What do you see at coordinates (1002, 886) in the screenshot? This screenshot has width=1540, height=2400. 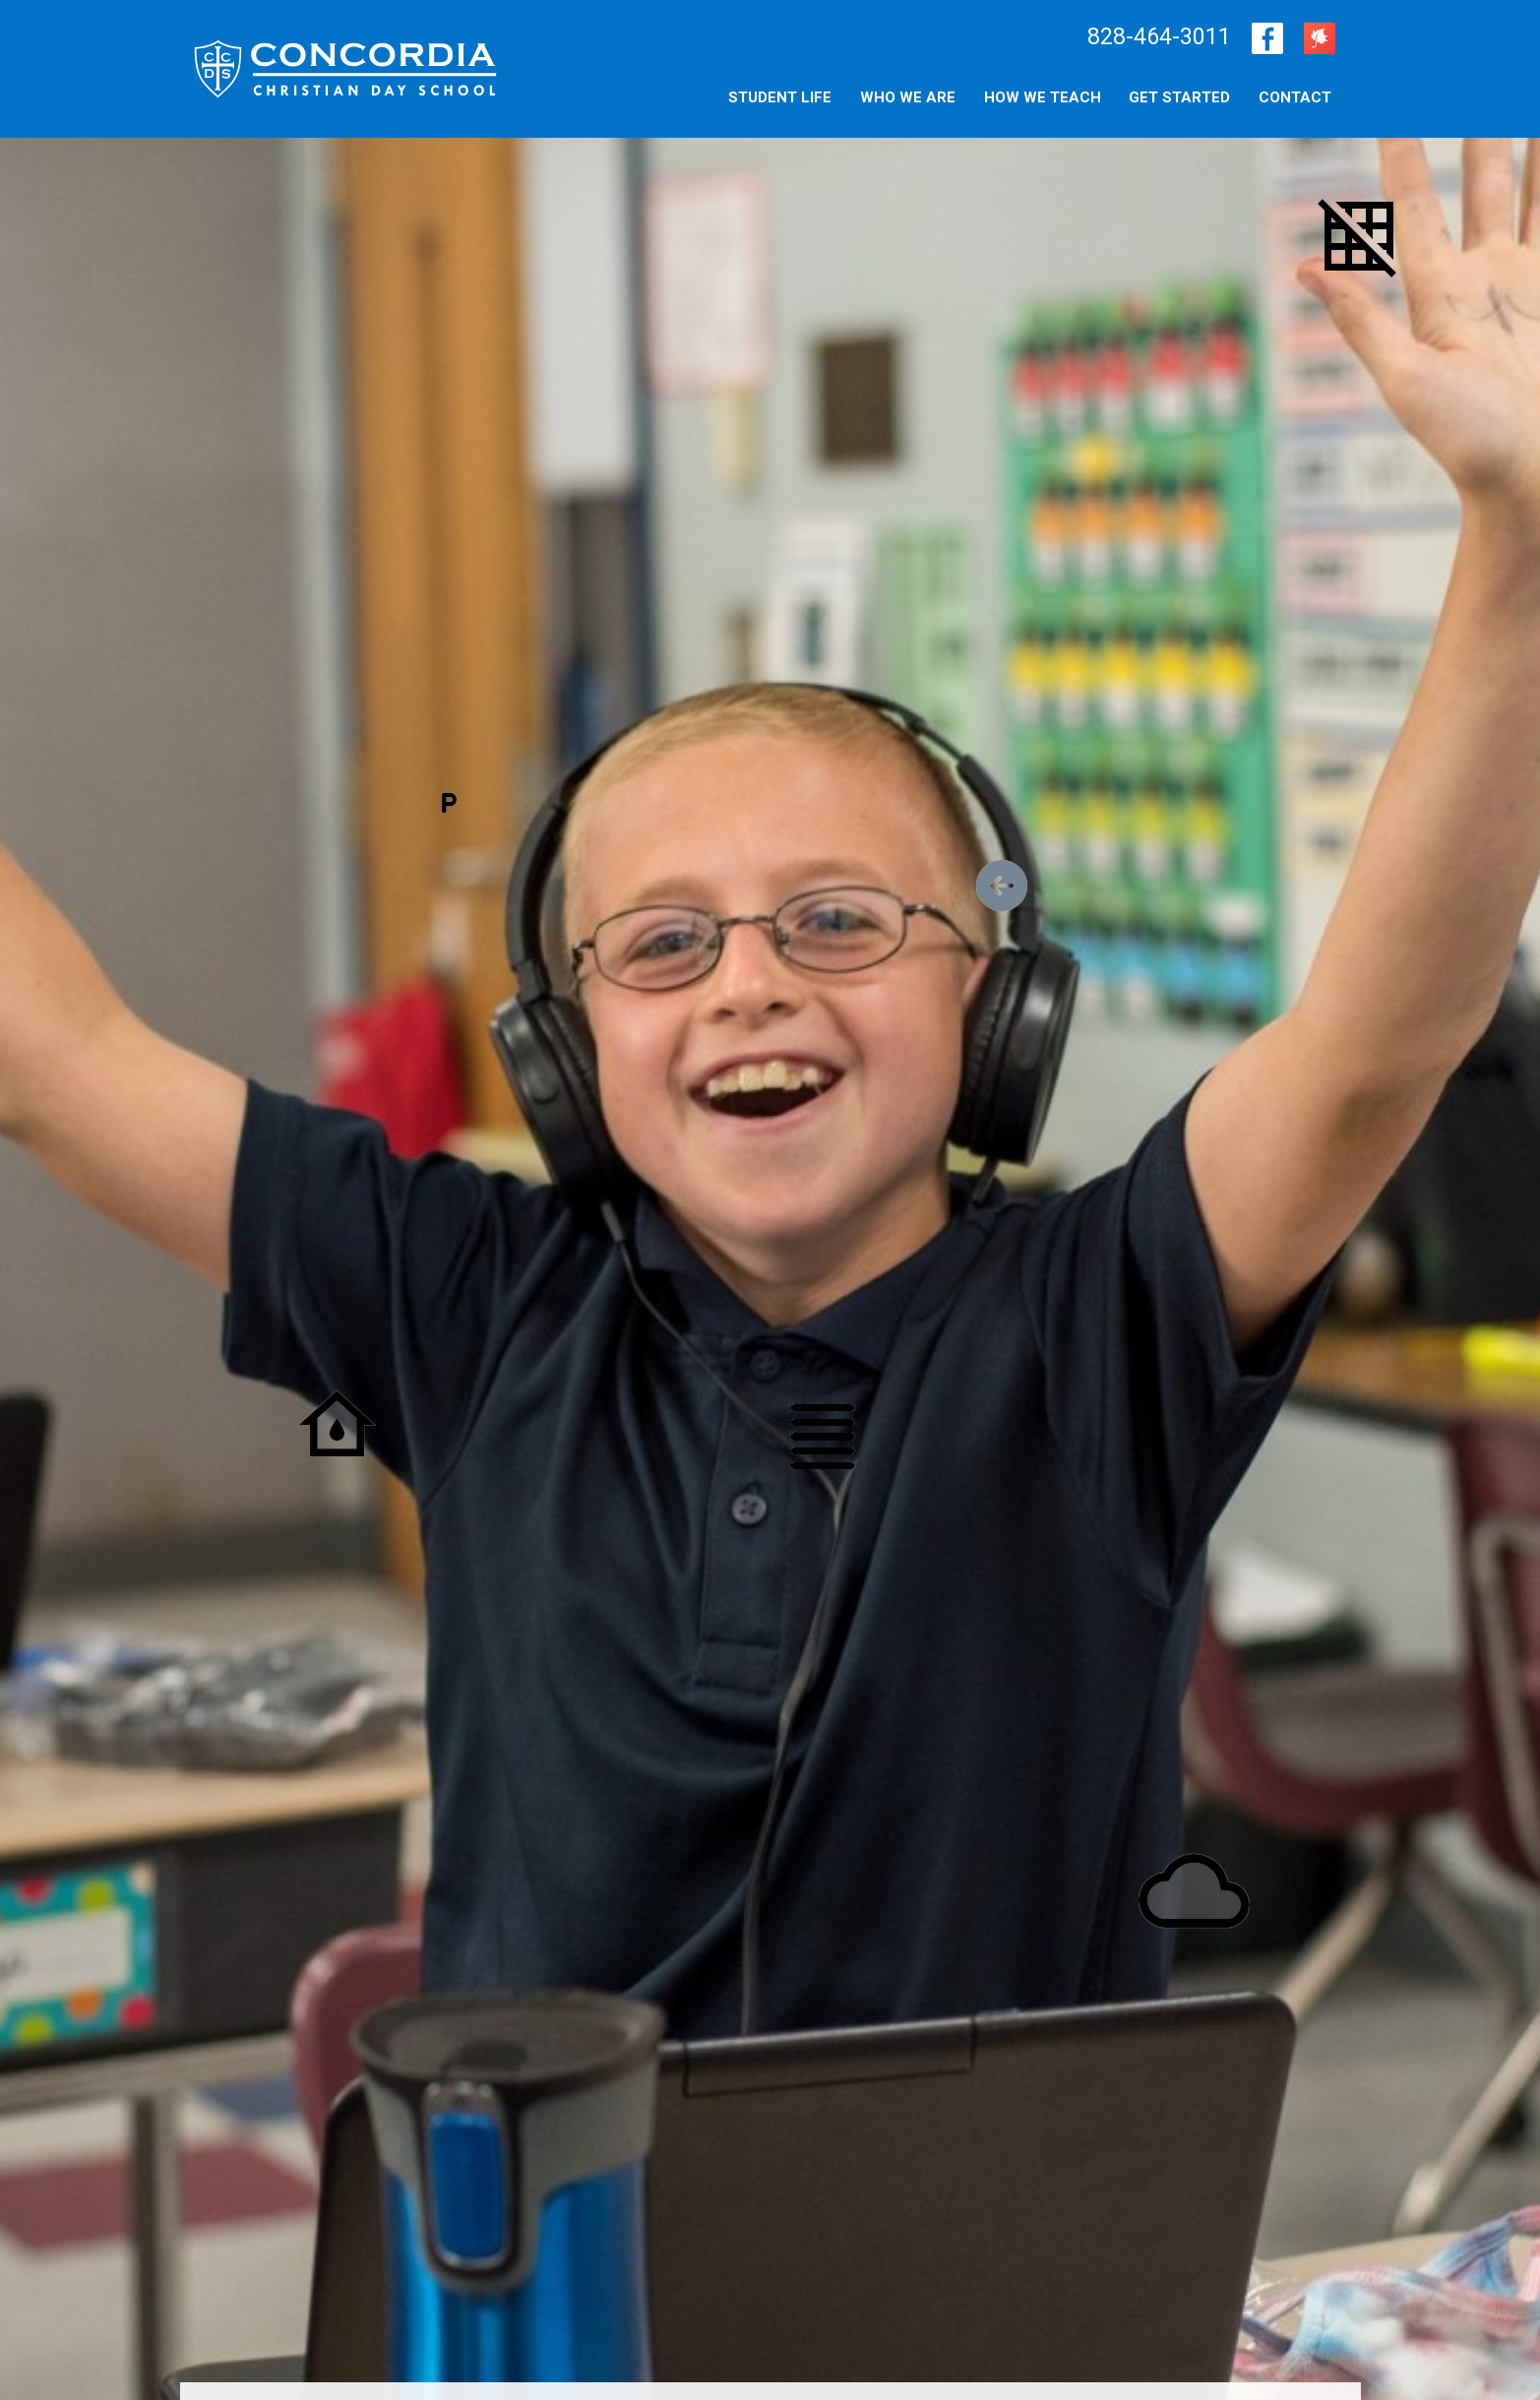 I see `go back to the previous screen` at bounding box center [1002, 886].